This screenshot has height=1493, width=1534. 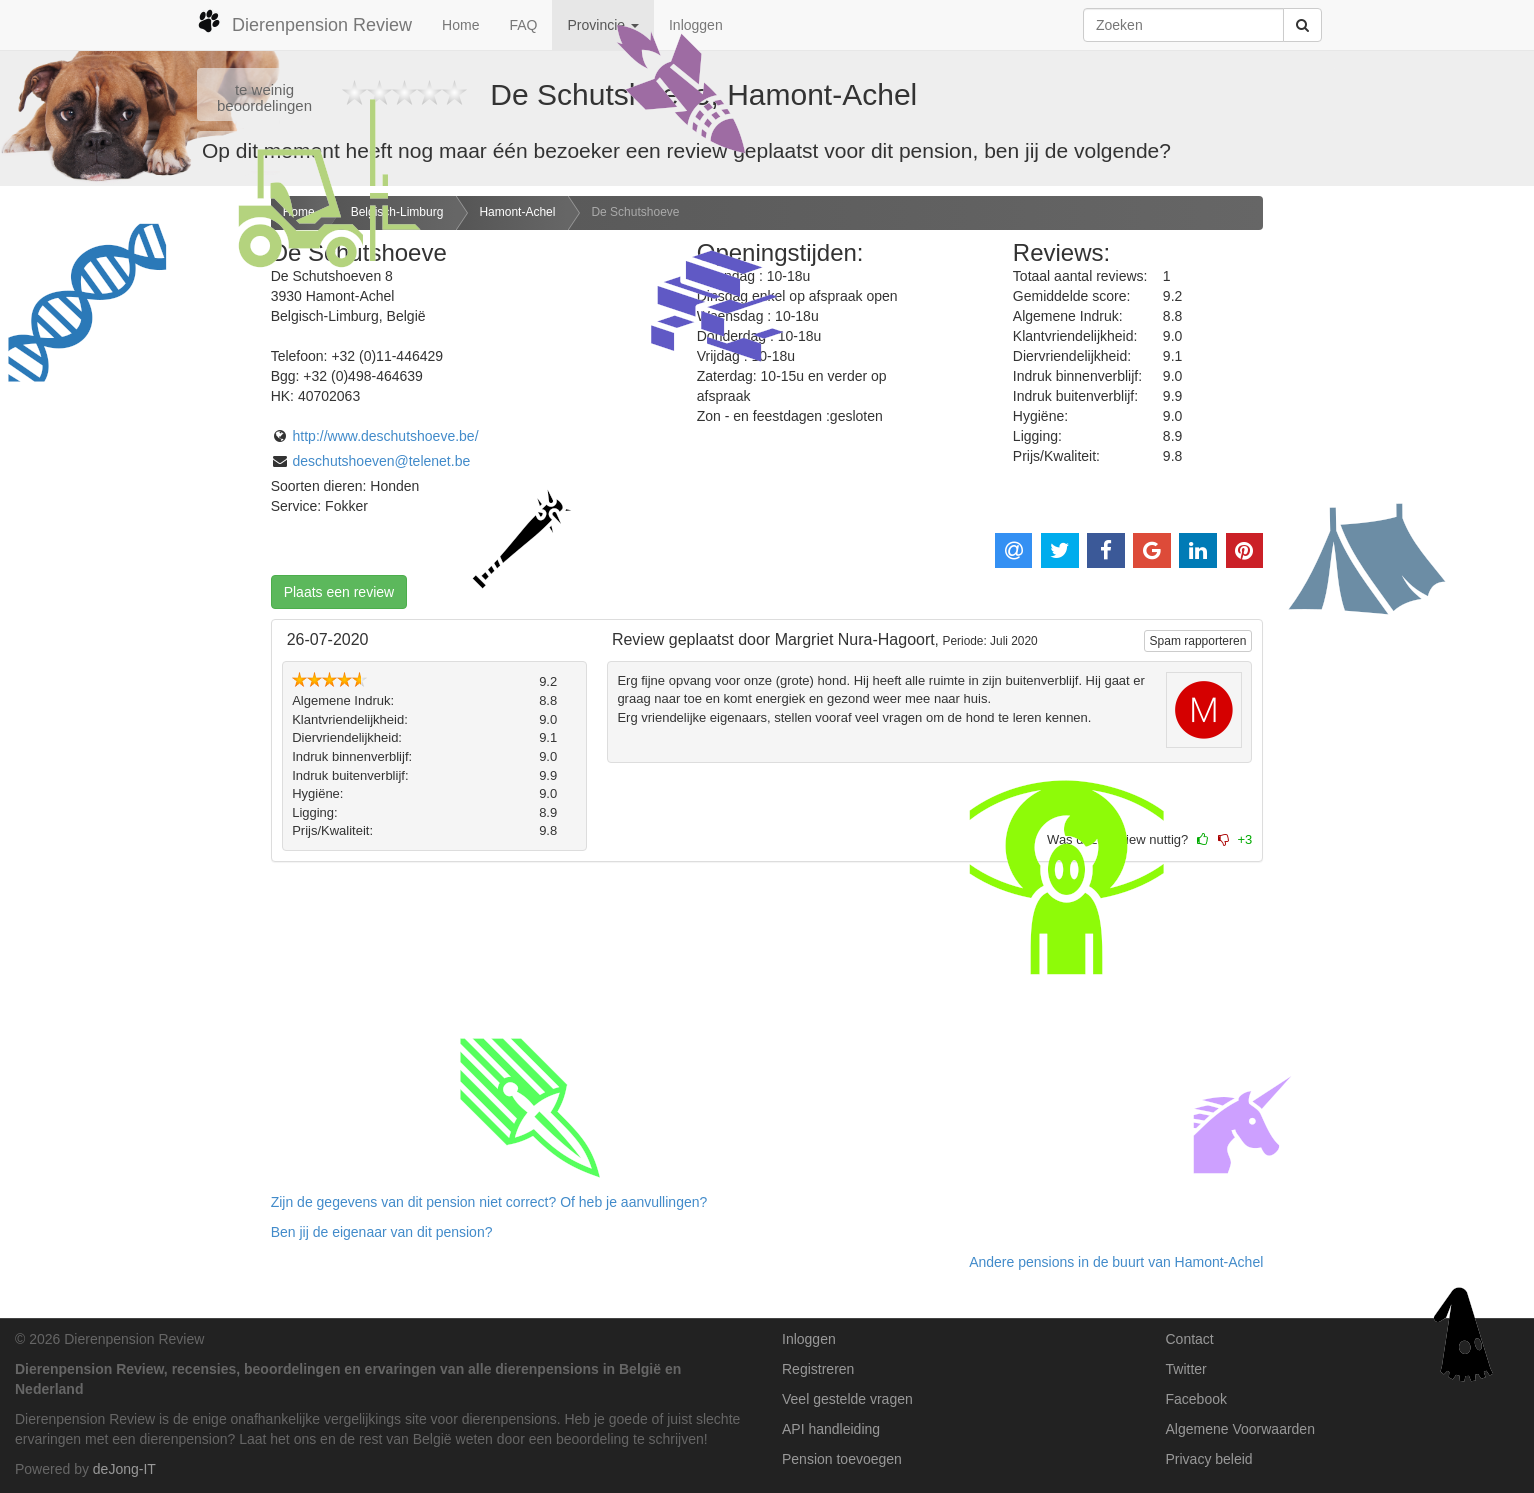 What do you see at coordinates (718, 303) in the screenshot?
I see `construction or building materials inventory` at bounding box center [718, 303].